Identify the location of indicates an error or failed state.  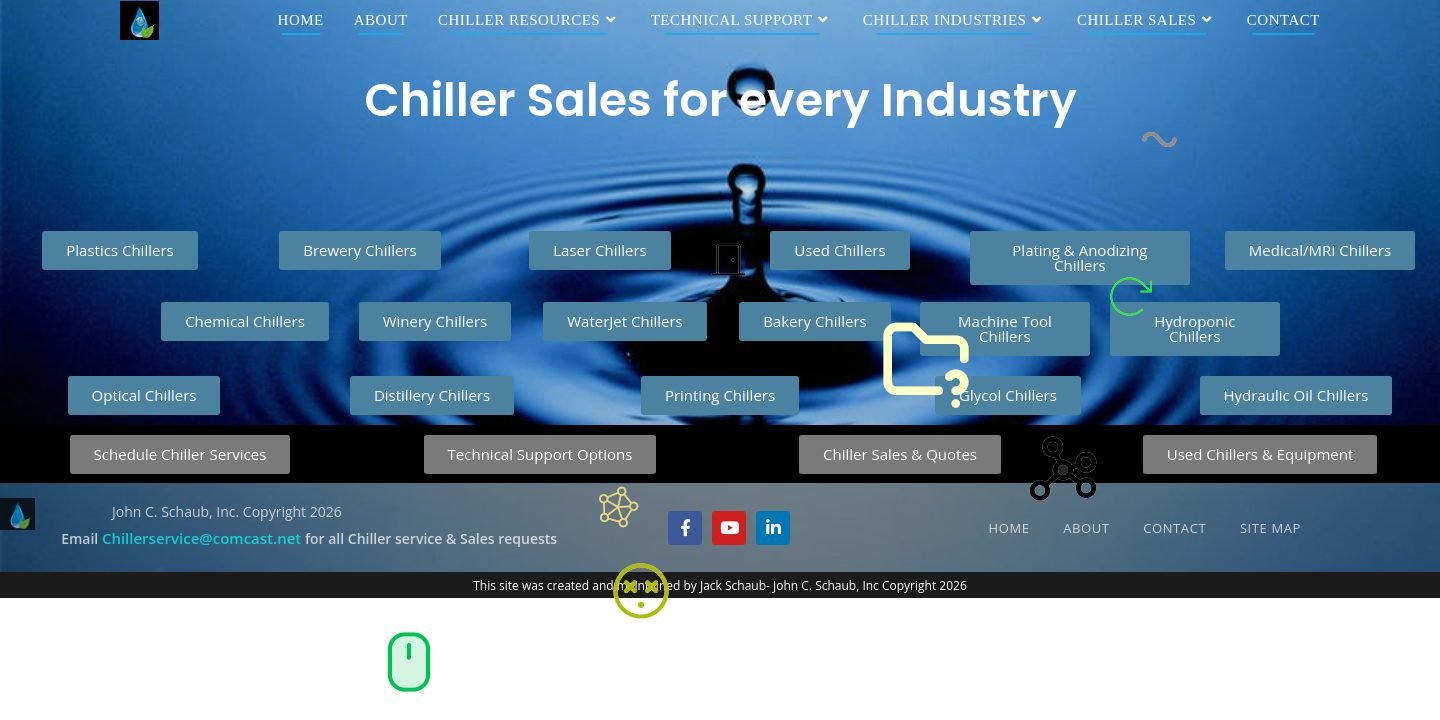
(641, 591).